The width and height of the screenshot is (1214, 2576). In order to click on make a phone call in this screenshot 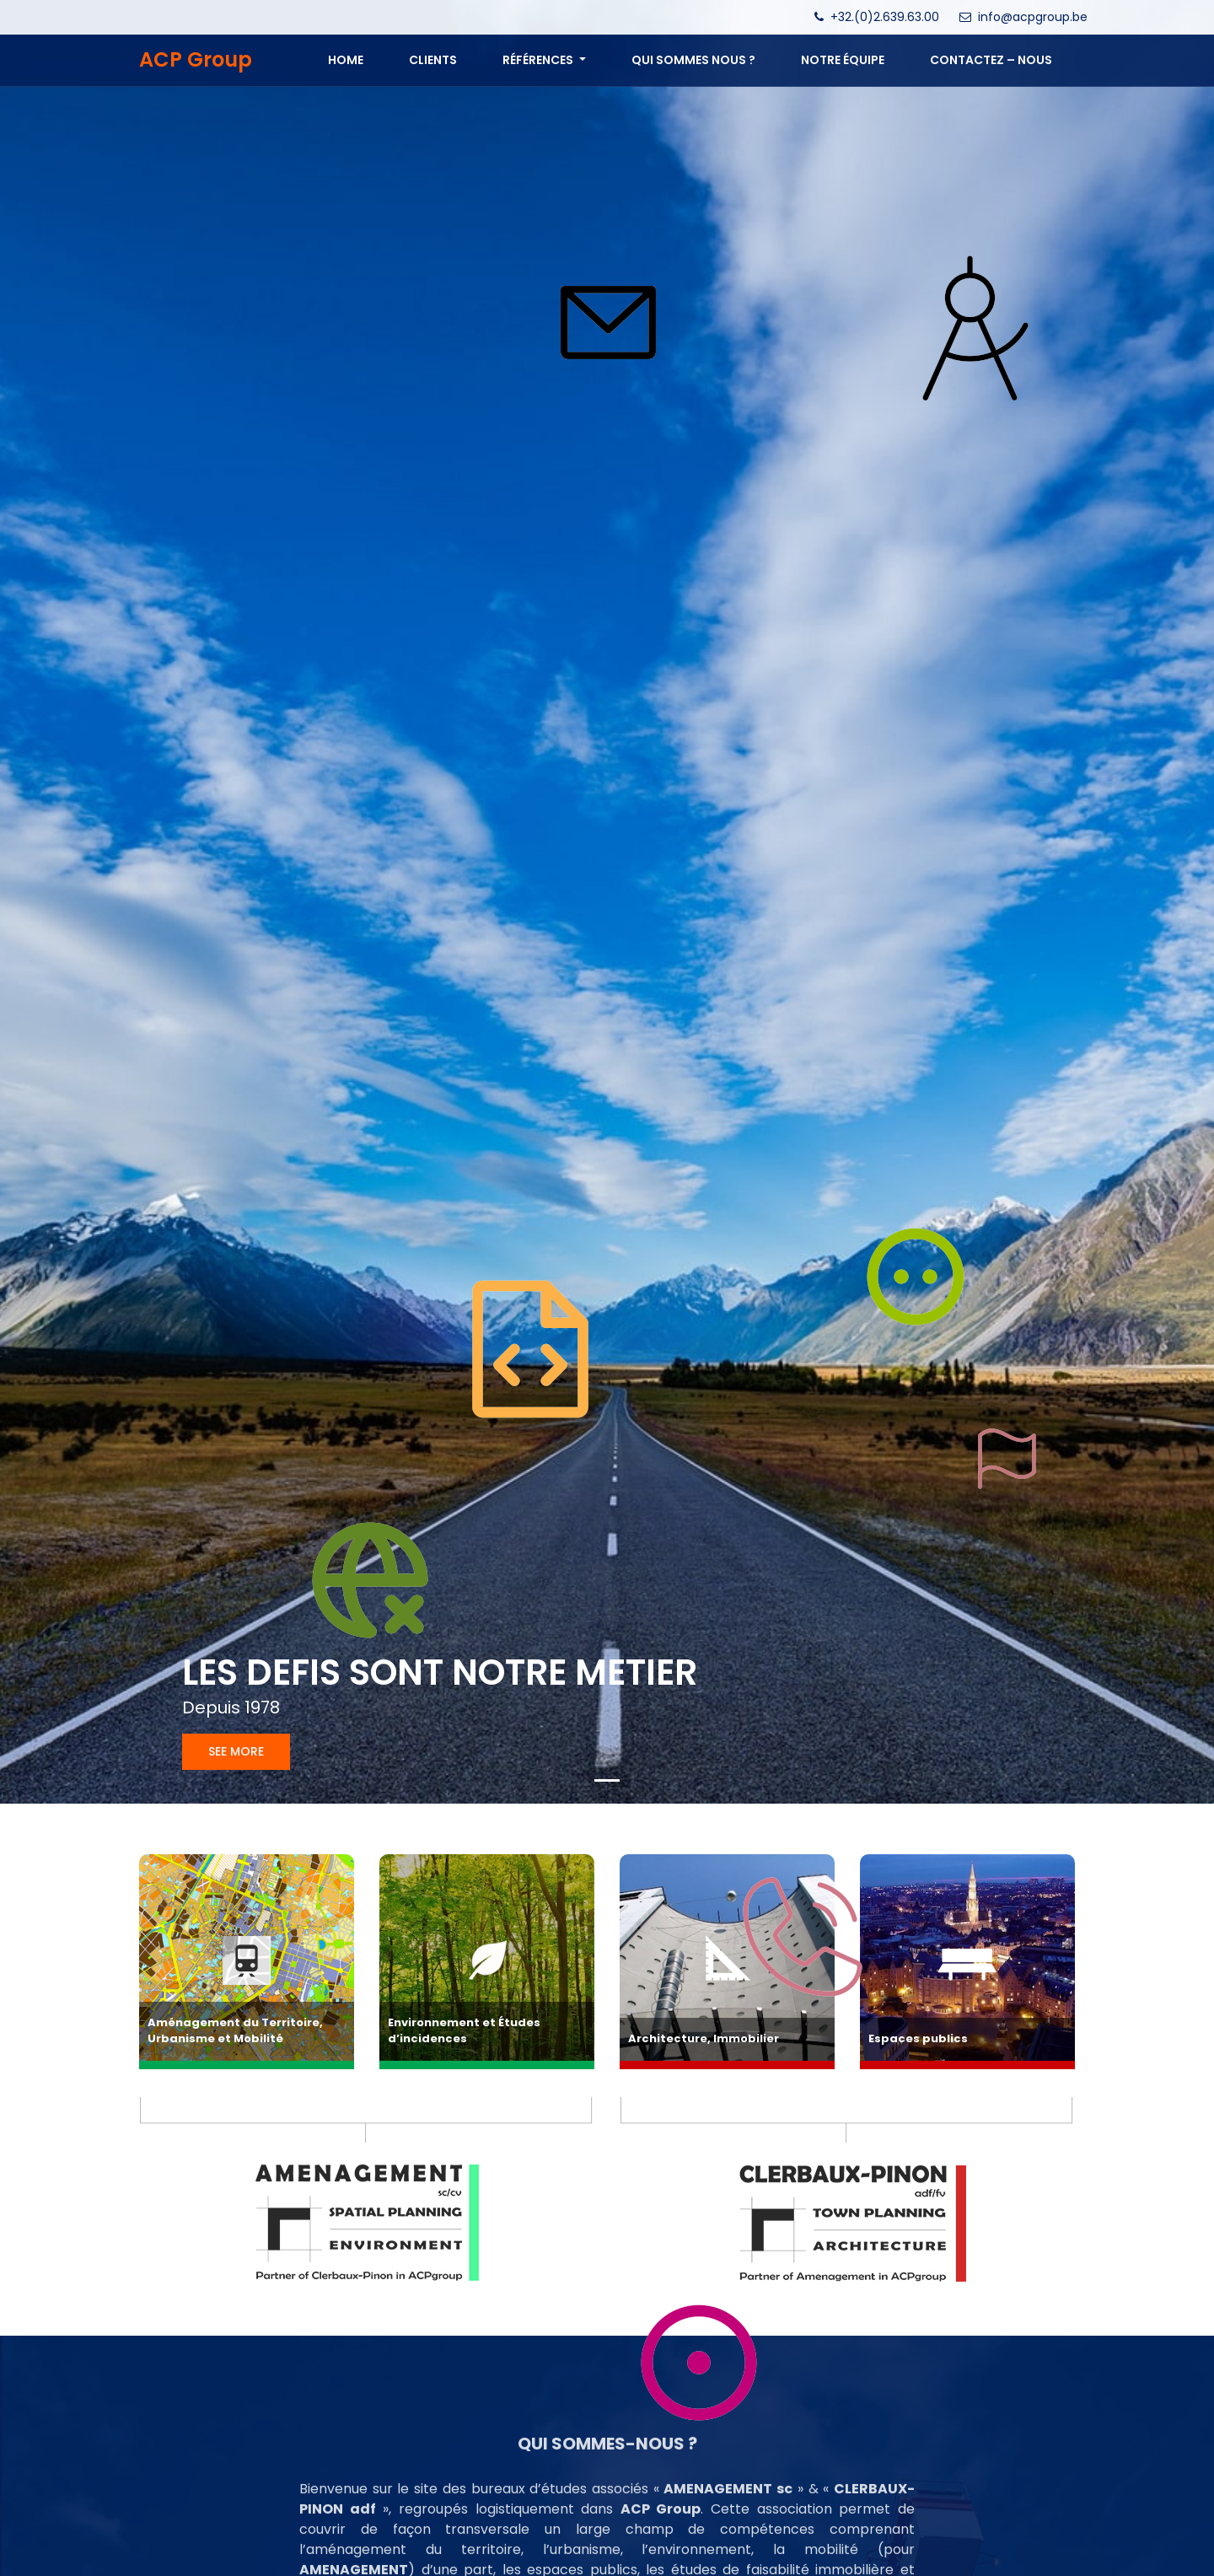, I will do `click(805, 1934)`.